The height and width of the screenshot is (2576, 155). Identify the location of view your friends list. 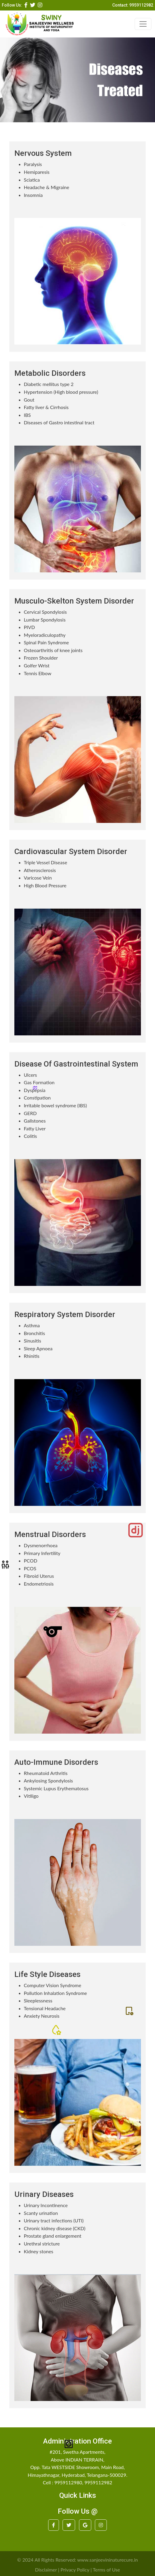
(5, 1564).